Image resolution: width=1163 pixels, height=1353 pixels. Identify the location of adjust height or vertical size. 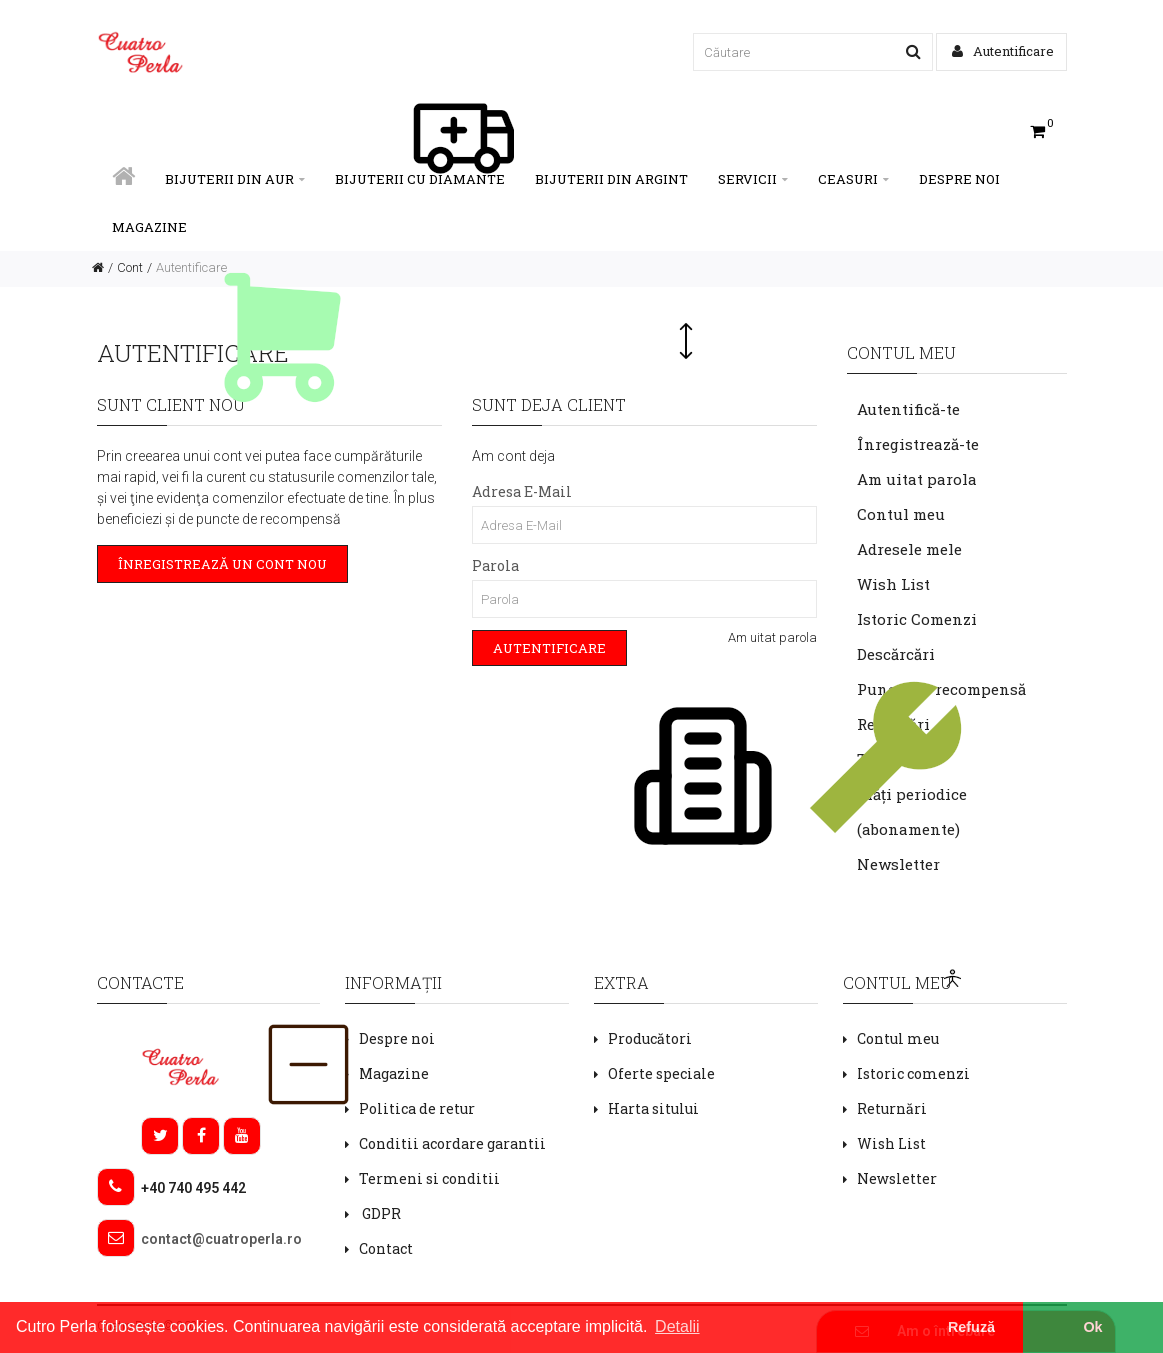
(686, 341).